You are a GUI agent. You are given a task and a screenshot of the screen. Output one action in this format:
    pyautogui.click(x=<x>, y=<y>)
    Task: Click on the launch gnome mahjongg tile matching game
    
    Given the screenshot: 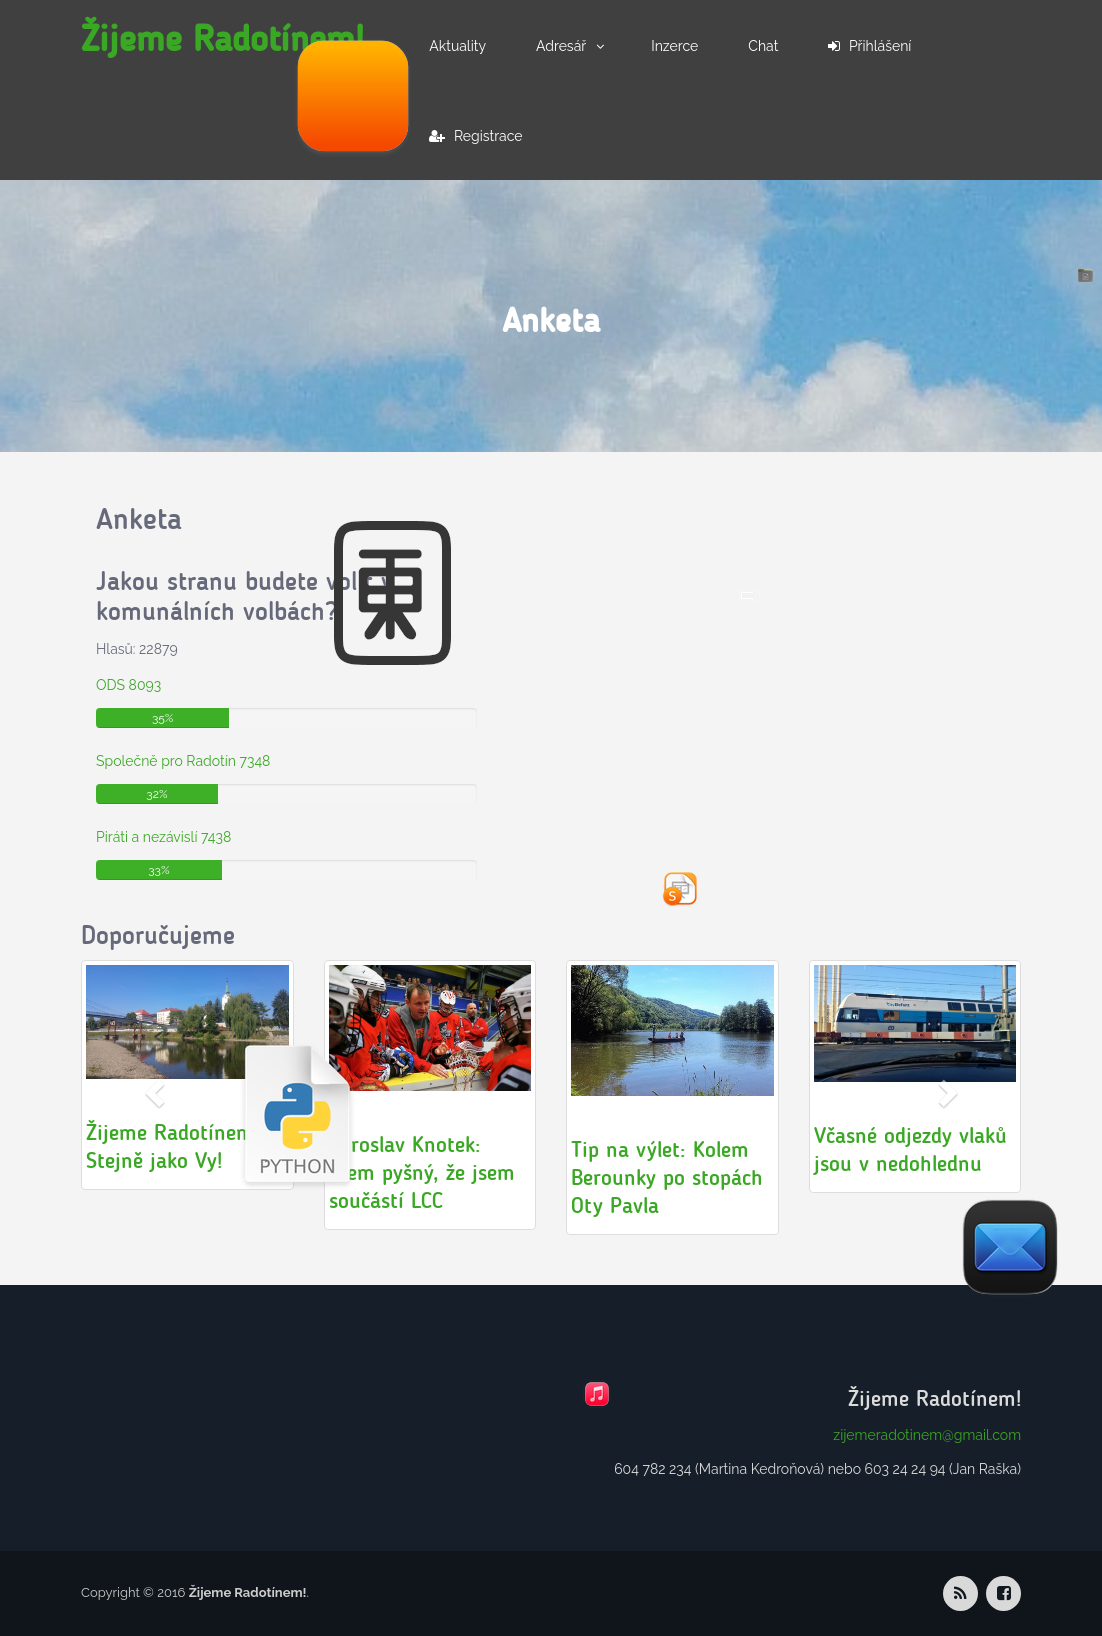 What is the action you would take?
    pyautogui.click(x=397, y=593)
    